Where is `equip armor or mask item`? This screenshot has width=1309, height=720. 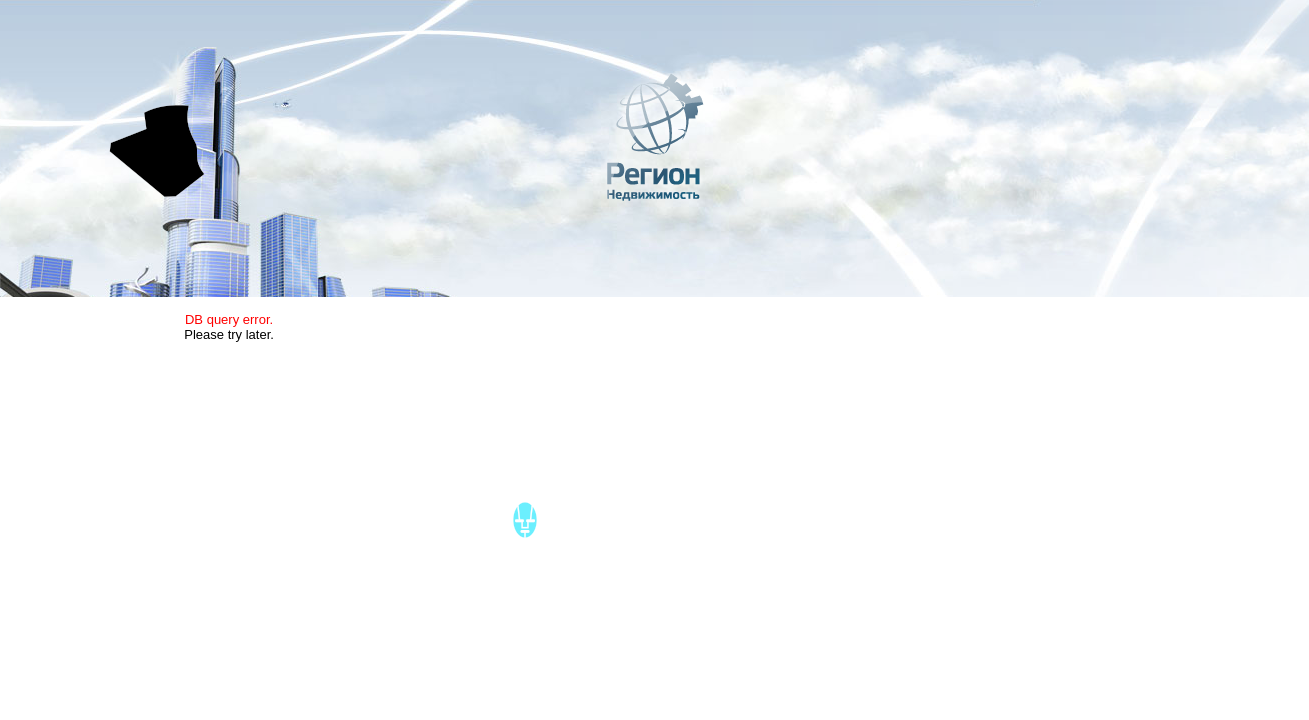
equip armor or mask item is located at coordinates (525, 520).